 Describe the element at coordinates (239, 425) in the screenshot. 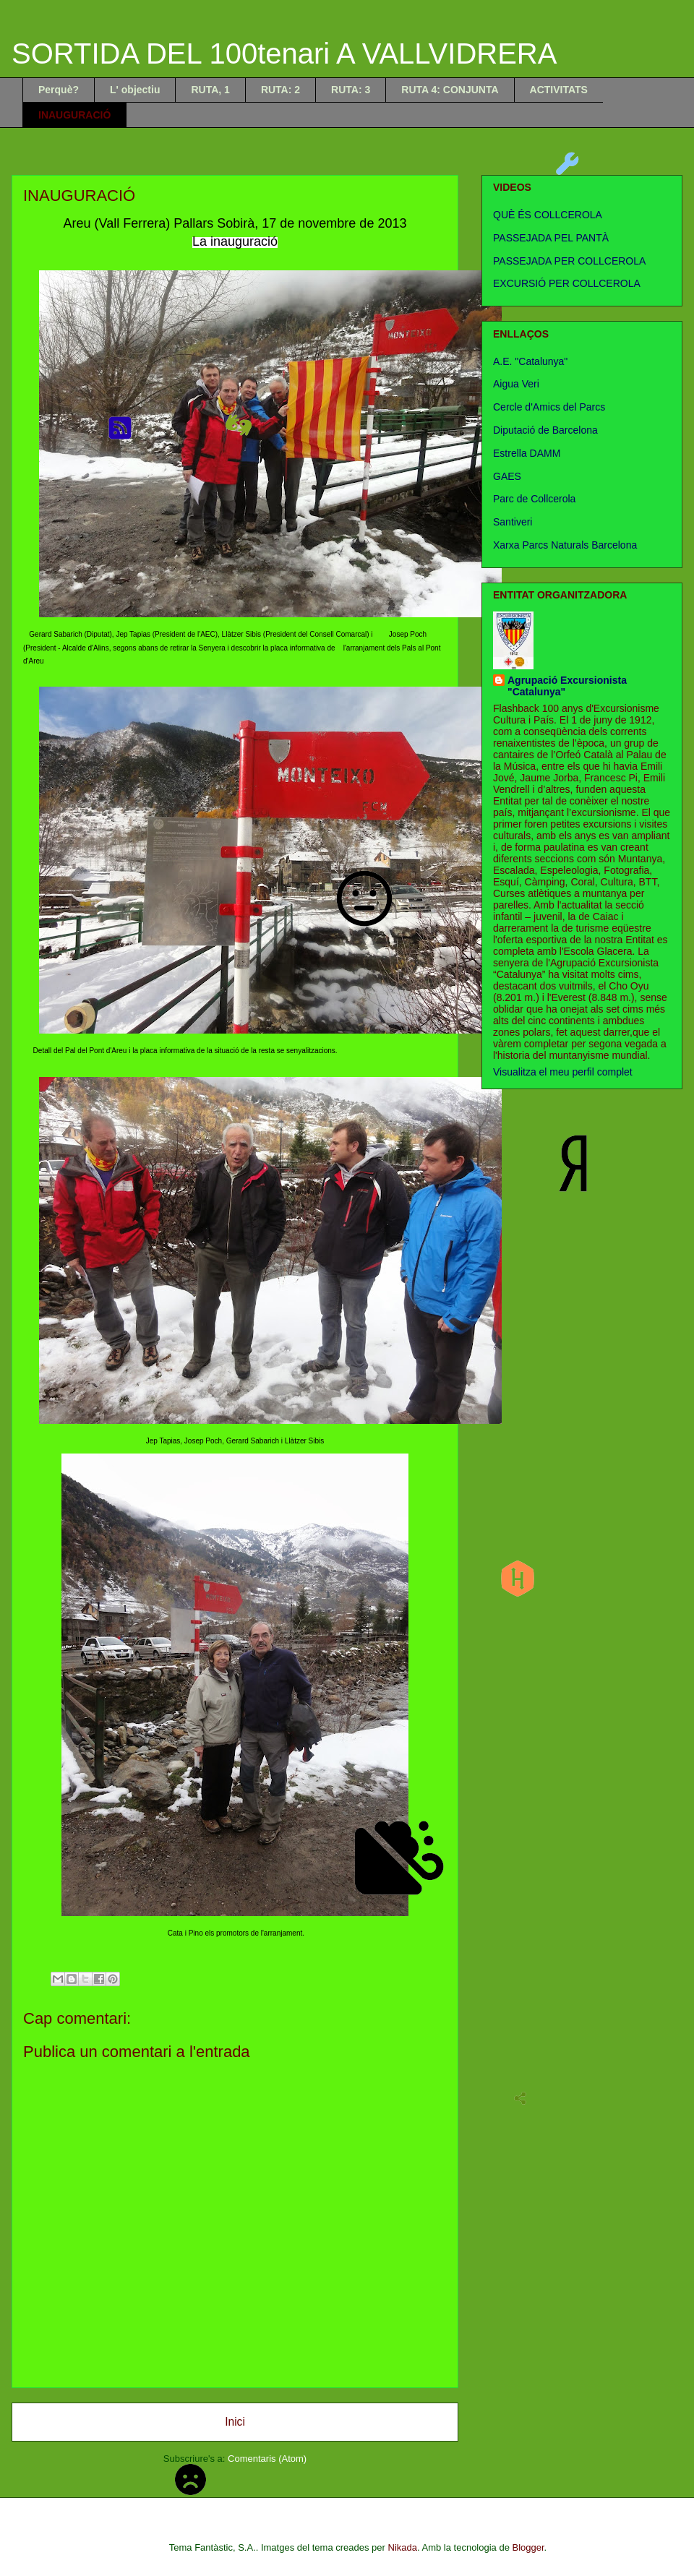

I see `enable ASL interpretation services` at that location.